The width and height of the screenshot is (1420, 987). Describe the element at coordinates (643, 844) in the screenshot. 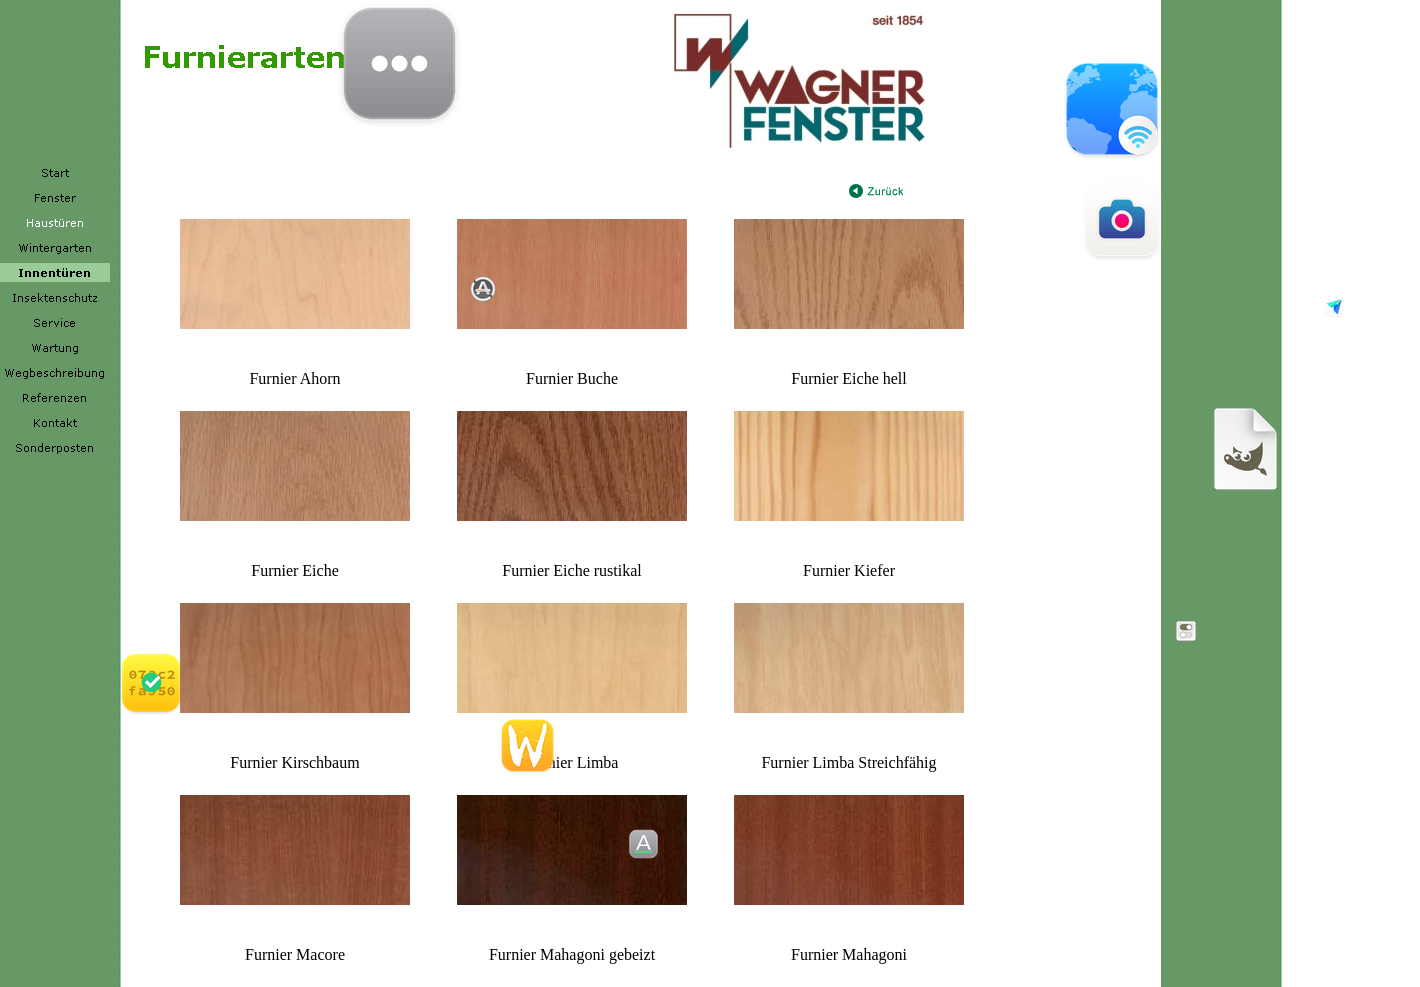

I see `enable spell check in text editing` at that location.